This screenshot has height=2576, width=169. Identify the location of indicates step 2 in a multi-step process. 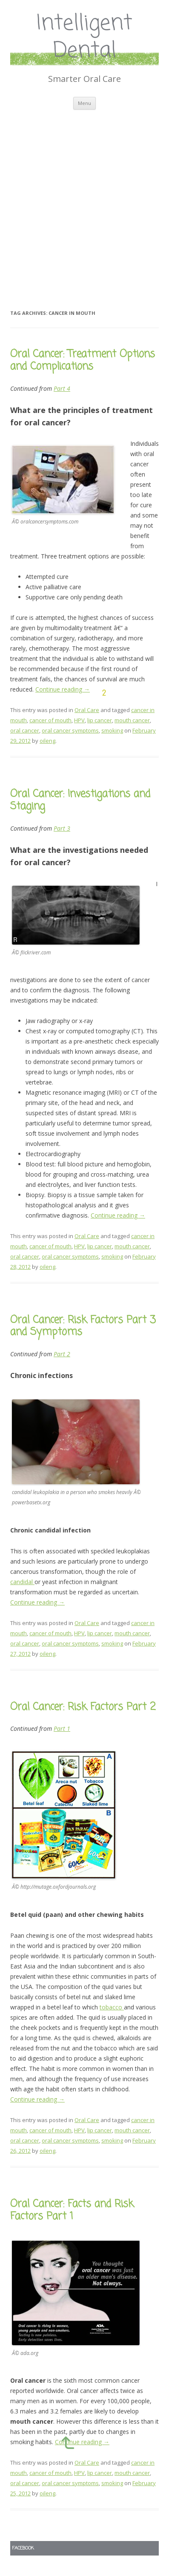
(104, 692).